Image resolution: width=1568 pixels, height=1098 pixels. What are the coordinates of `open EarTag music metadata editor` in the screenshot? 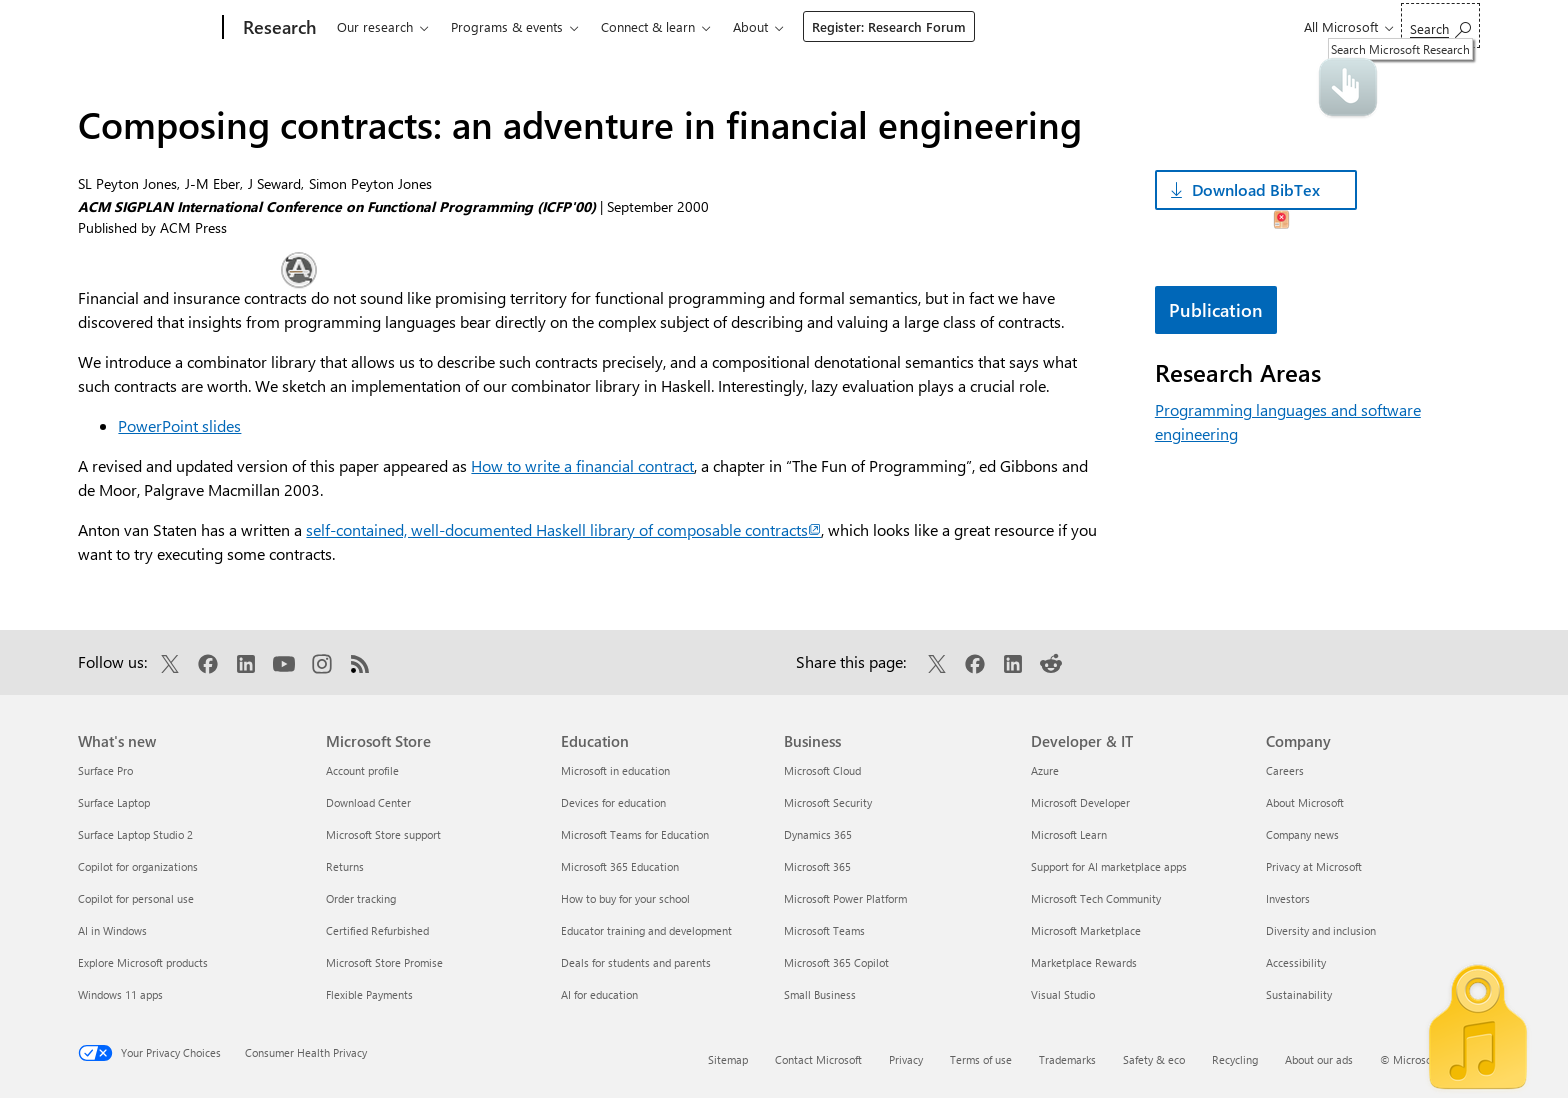 It's located at (1478, 1027).